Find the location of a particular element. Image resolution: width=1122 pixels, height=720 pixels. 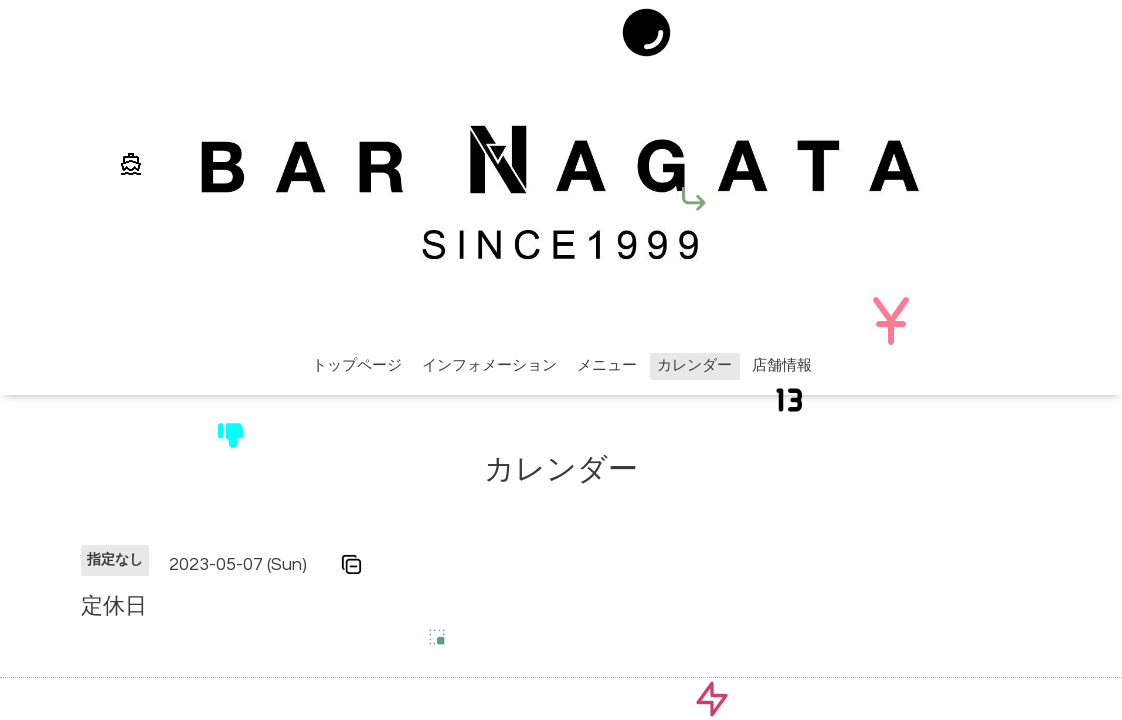

indicates chinese yuan currency is located at coordinates (891, 321).